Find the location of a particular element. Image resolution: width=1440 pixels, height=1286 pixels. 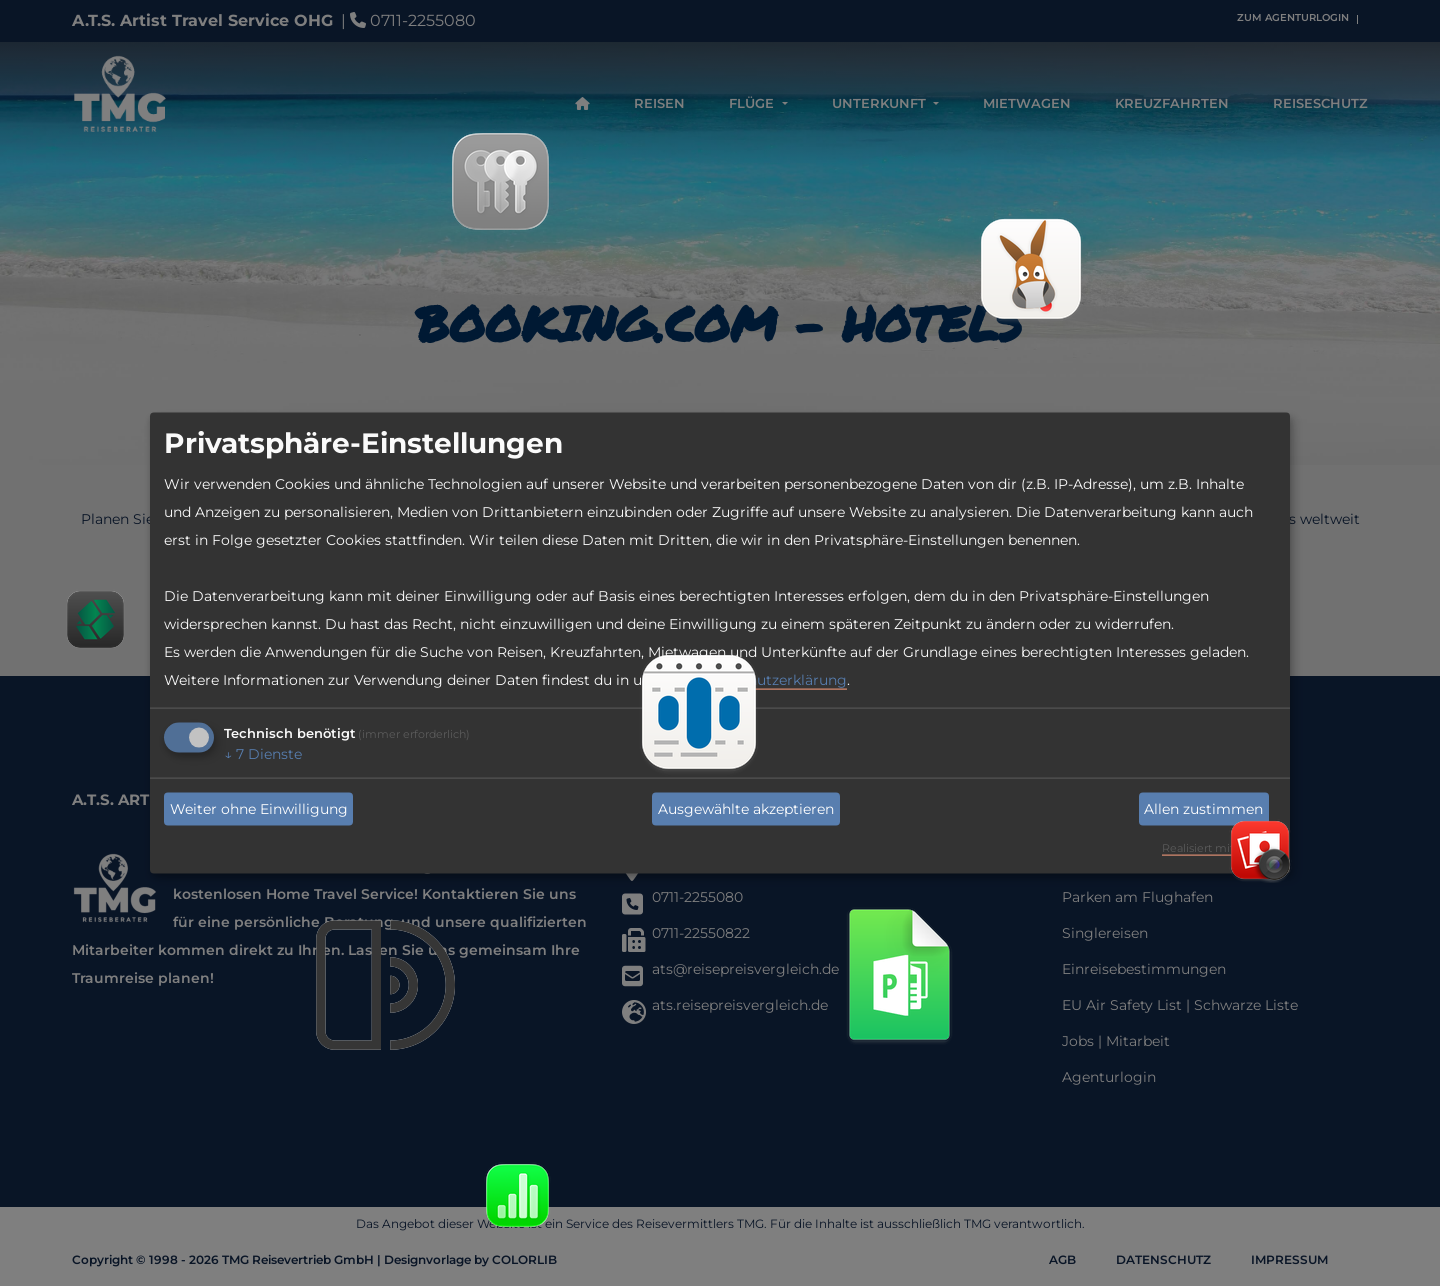

a microsoft publisher document file is located at coordinates (899, 974).